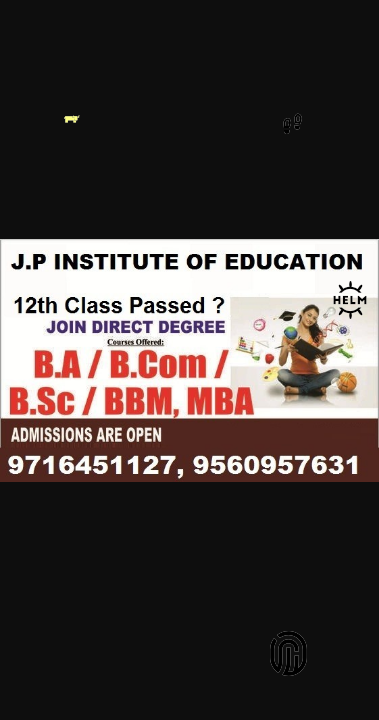 Image resolution: width=379 pixels, height=720 pixels. Describe the element at coordinates (350, 300) in the screenshot. I see `helm logo - kubernetes package manager branding` at that location.